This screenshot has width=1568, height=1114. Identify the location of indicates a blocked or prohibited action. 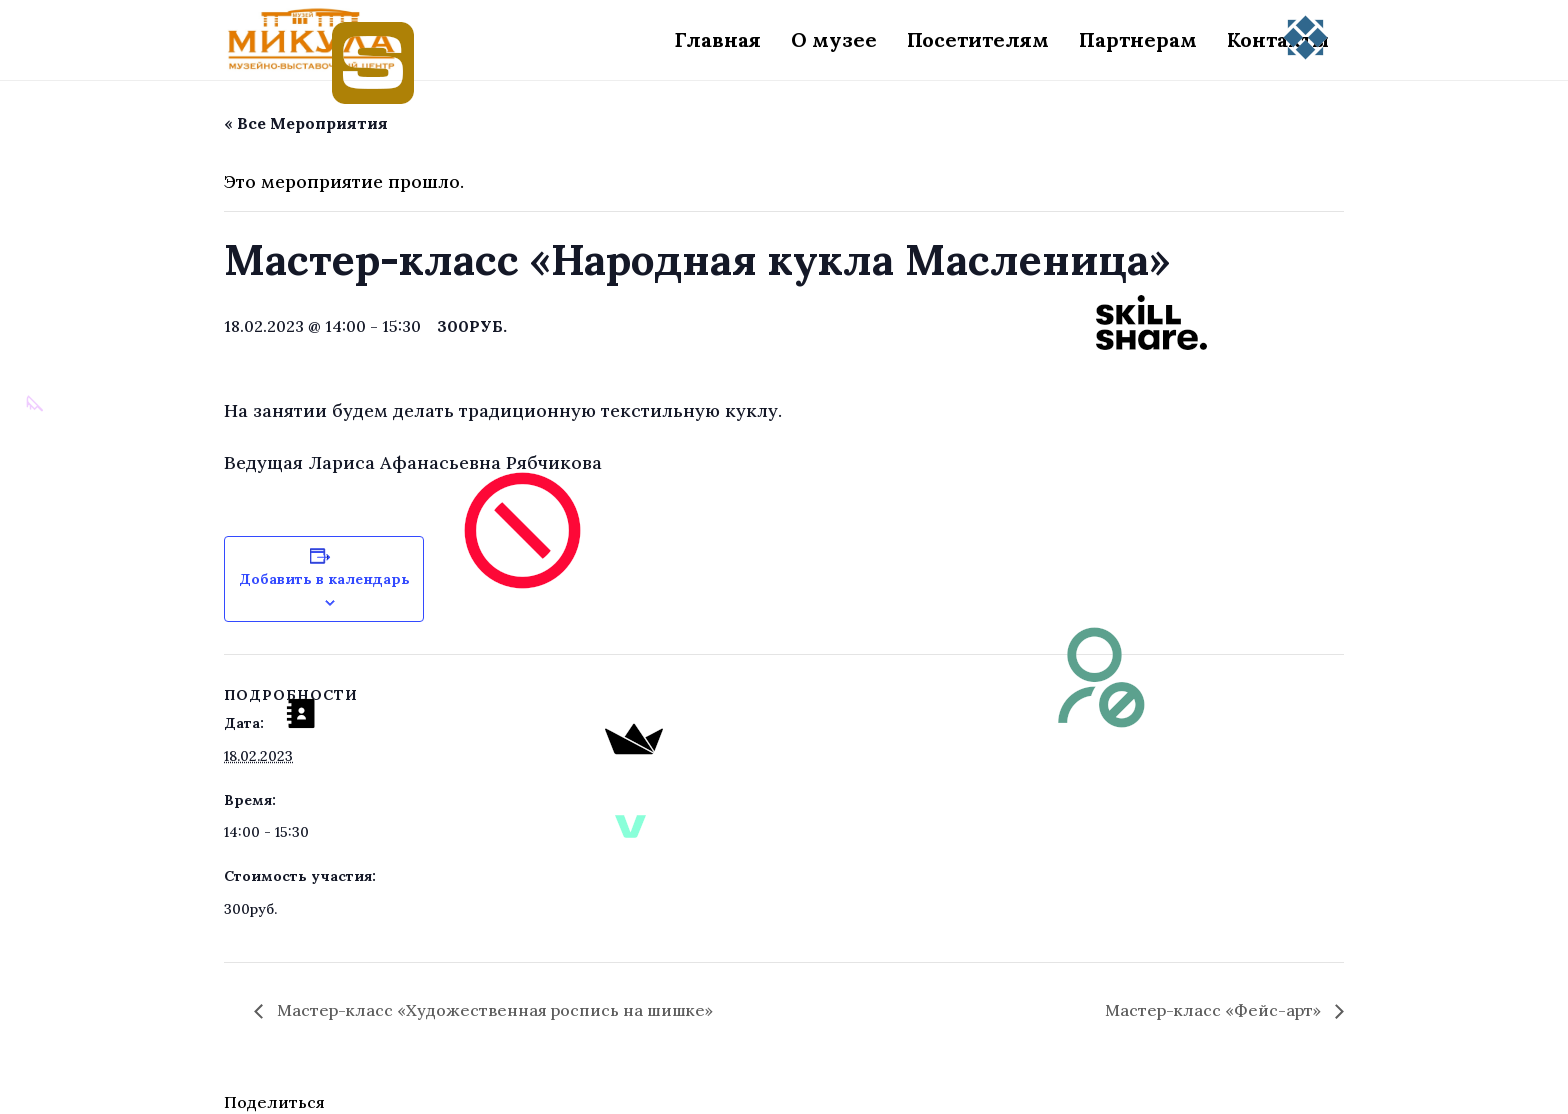
(522, 530).